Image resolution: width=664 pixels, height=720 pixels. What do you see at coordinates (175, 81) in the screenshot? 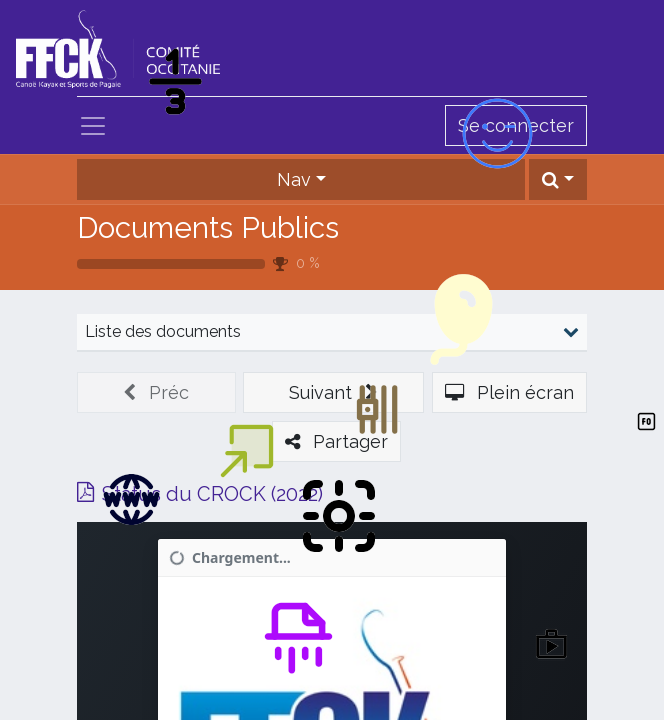
I see `fraction or division calculation tool` at bounding box center [175, 81].